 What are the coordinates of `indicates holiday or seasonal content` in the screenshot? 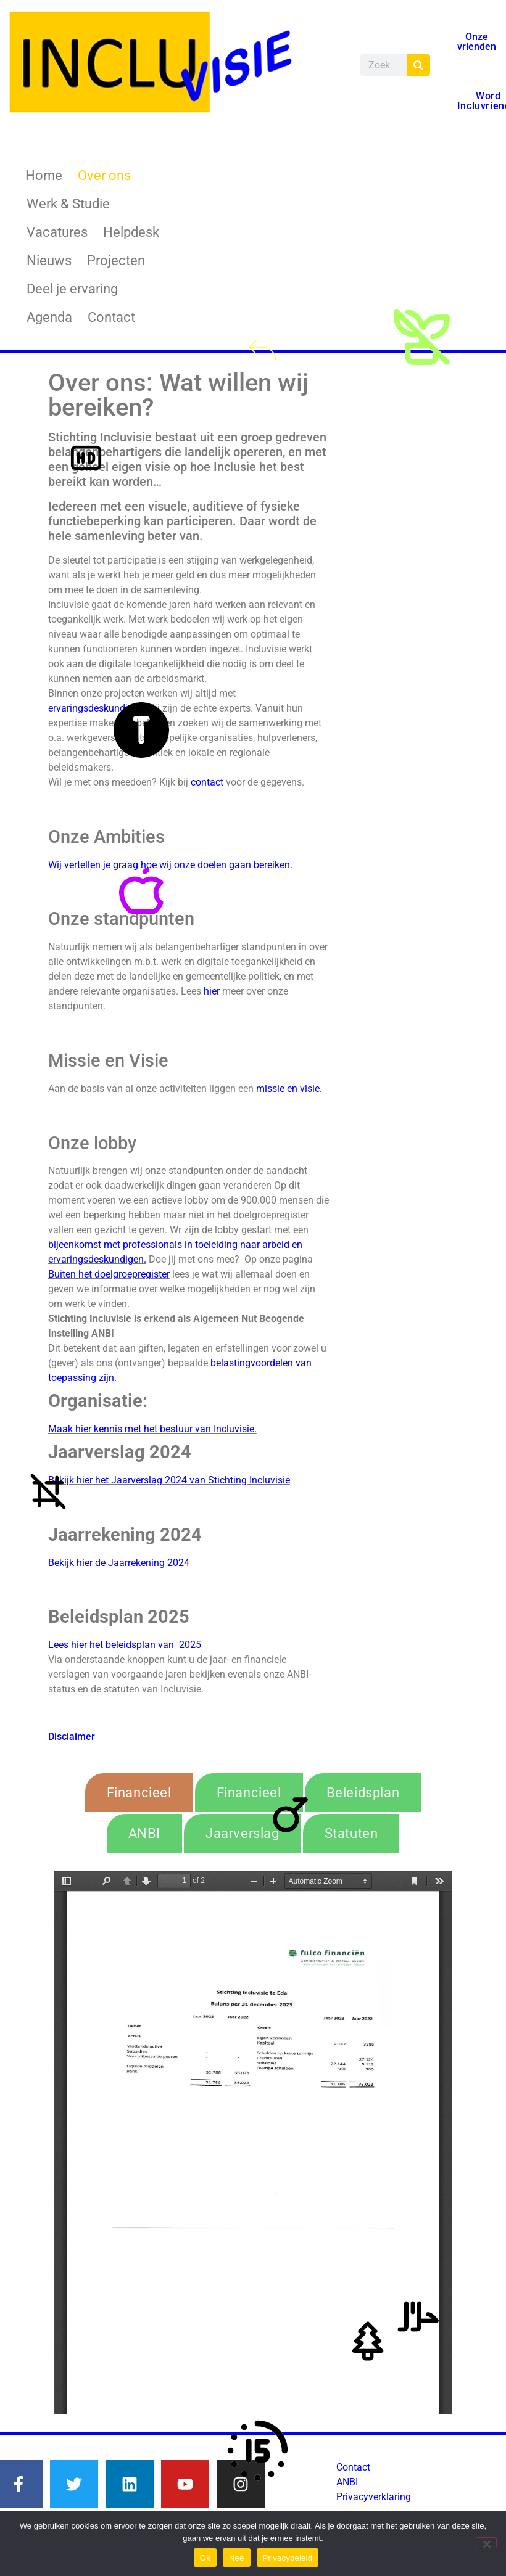 It's located at (368, 2341).